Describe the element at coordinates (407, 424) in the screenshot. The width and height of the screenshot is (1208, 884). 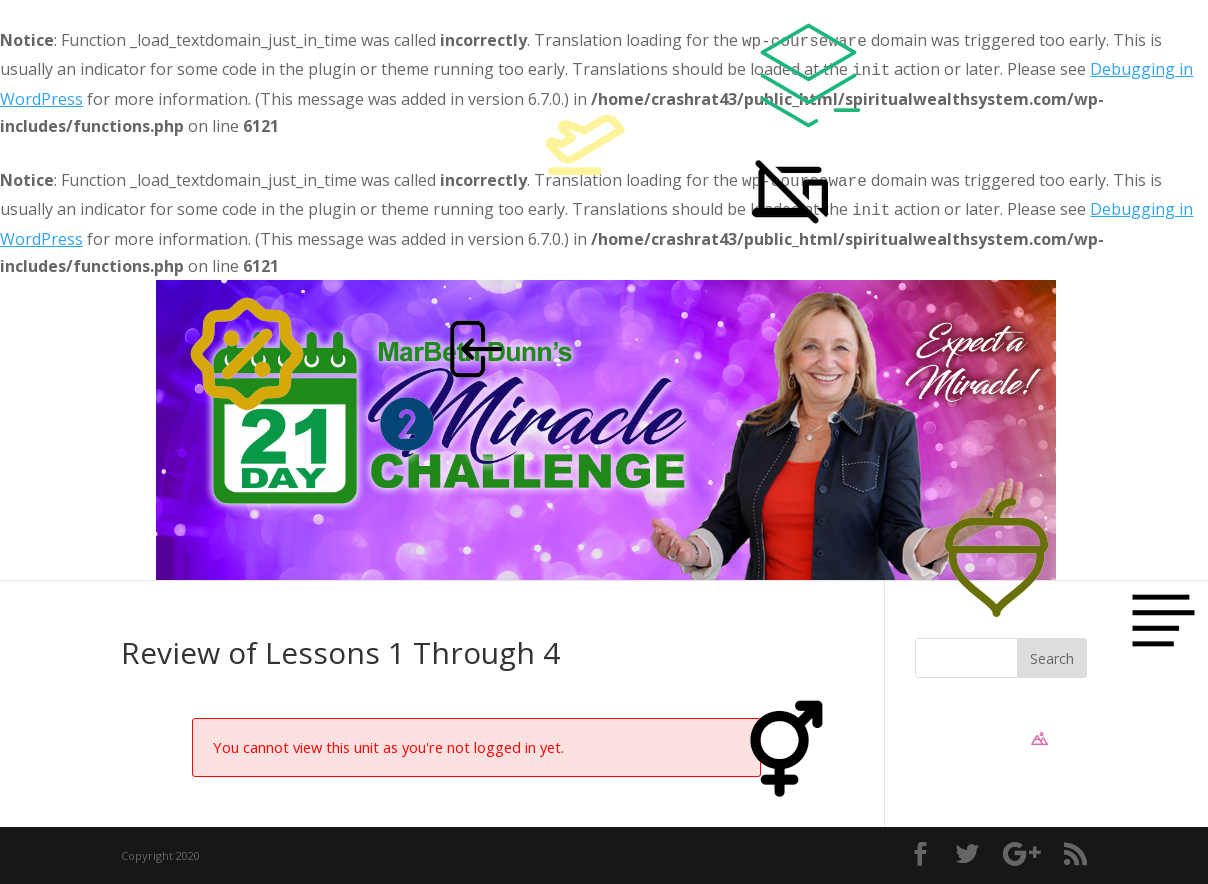
I see `indicates step two in a multi-step process` at that location.